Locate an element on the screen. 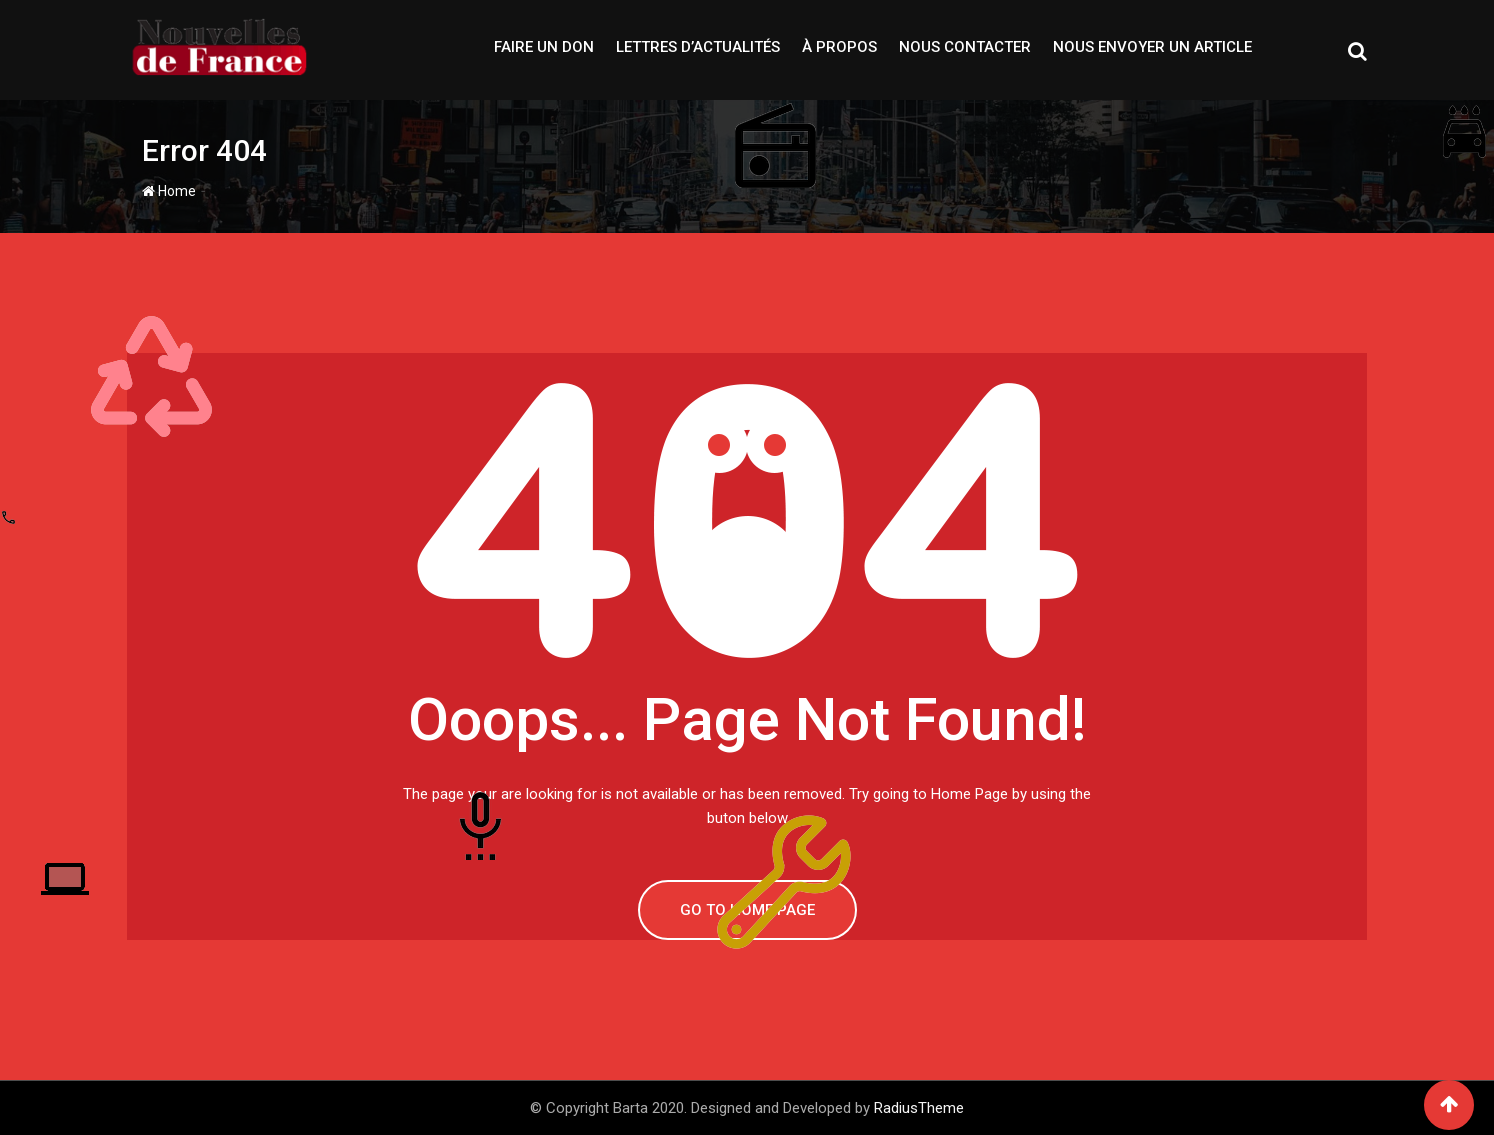 Image resolution: width=1494 pixels, height=1135 pixels. make a phone call is located at coordinates (8, 517).